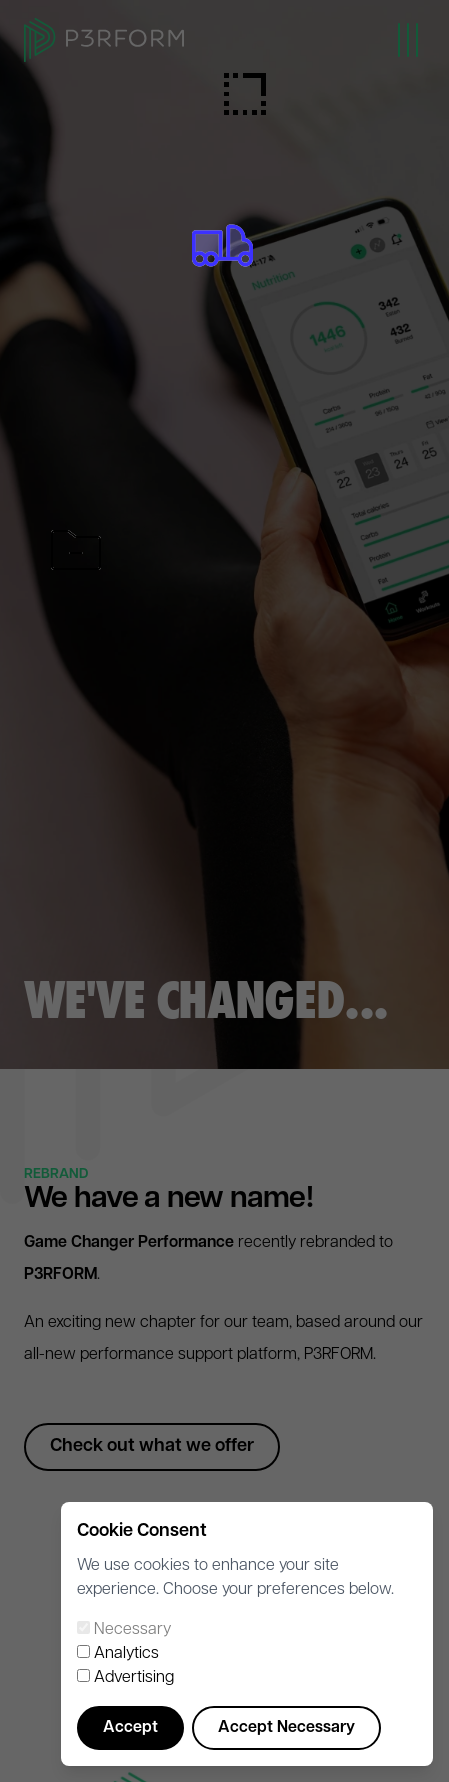 Image resolution: width=449 pixels, height=1782 pixels. I want to click on track shipment or delivery status, so click(222, 245).